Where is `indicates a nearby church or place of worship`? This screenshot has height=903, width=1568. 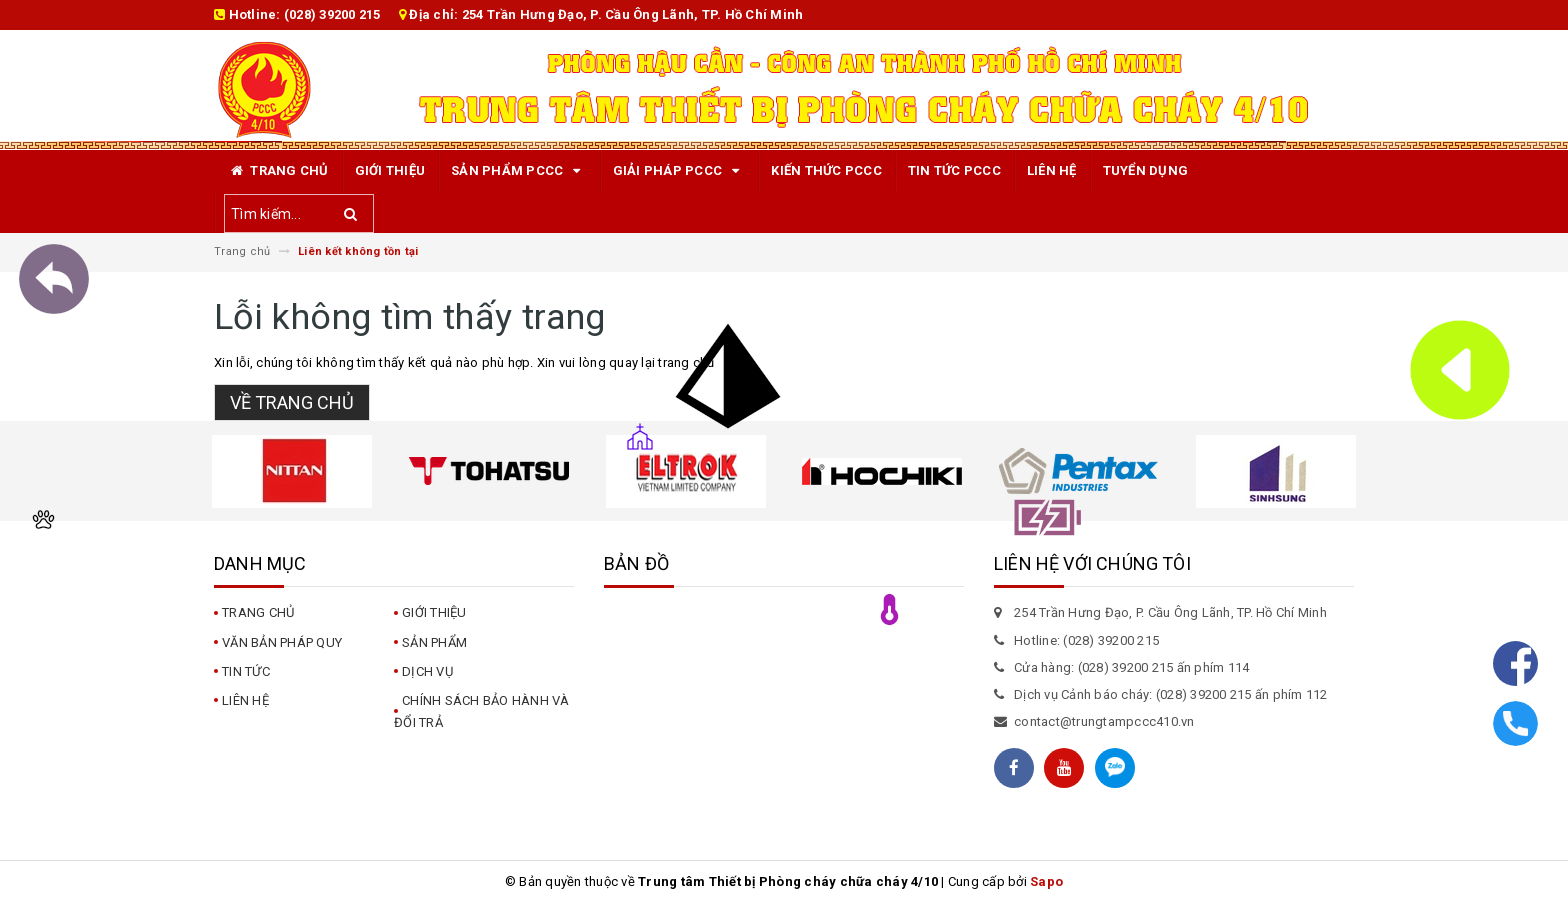
indicates a nearby church or place of worship is located at coordinates (640, 438).